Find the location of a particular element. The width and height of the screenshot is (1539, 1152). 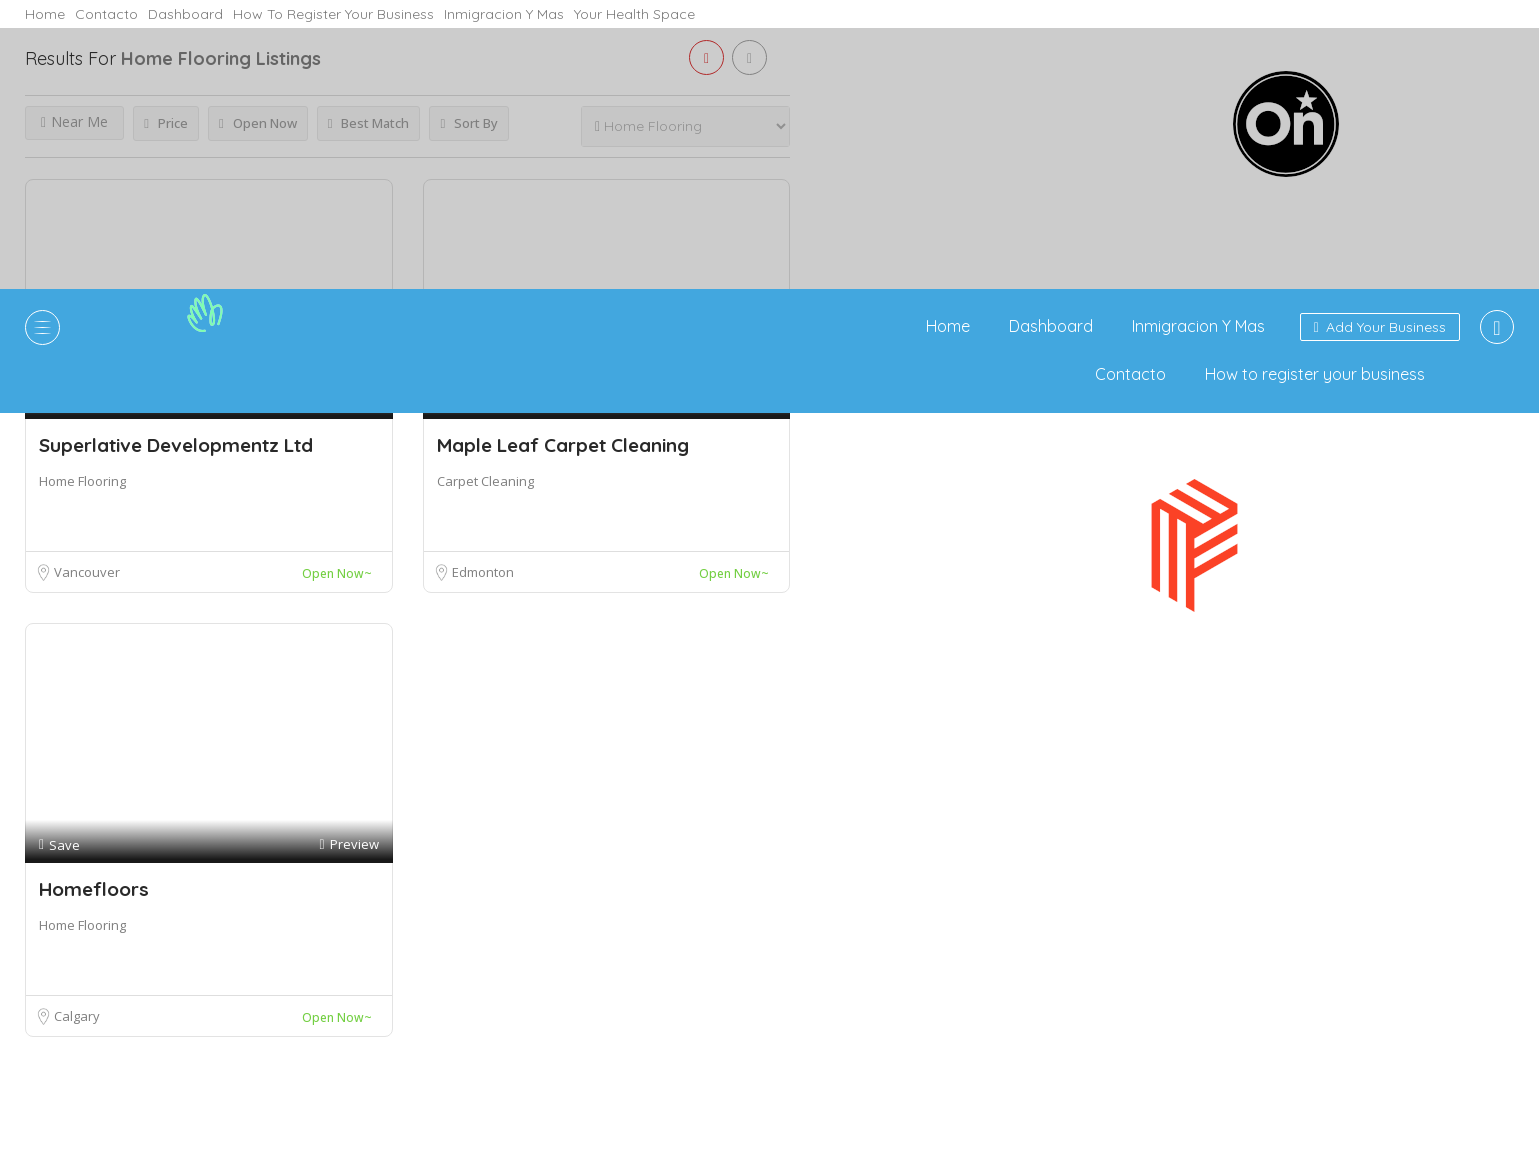

link to Pusher real-time messaging services is located at coordinates (1194, 545).